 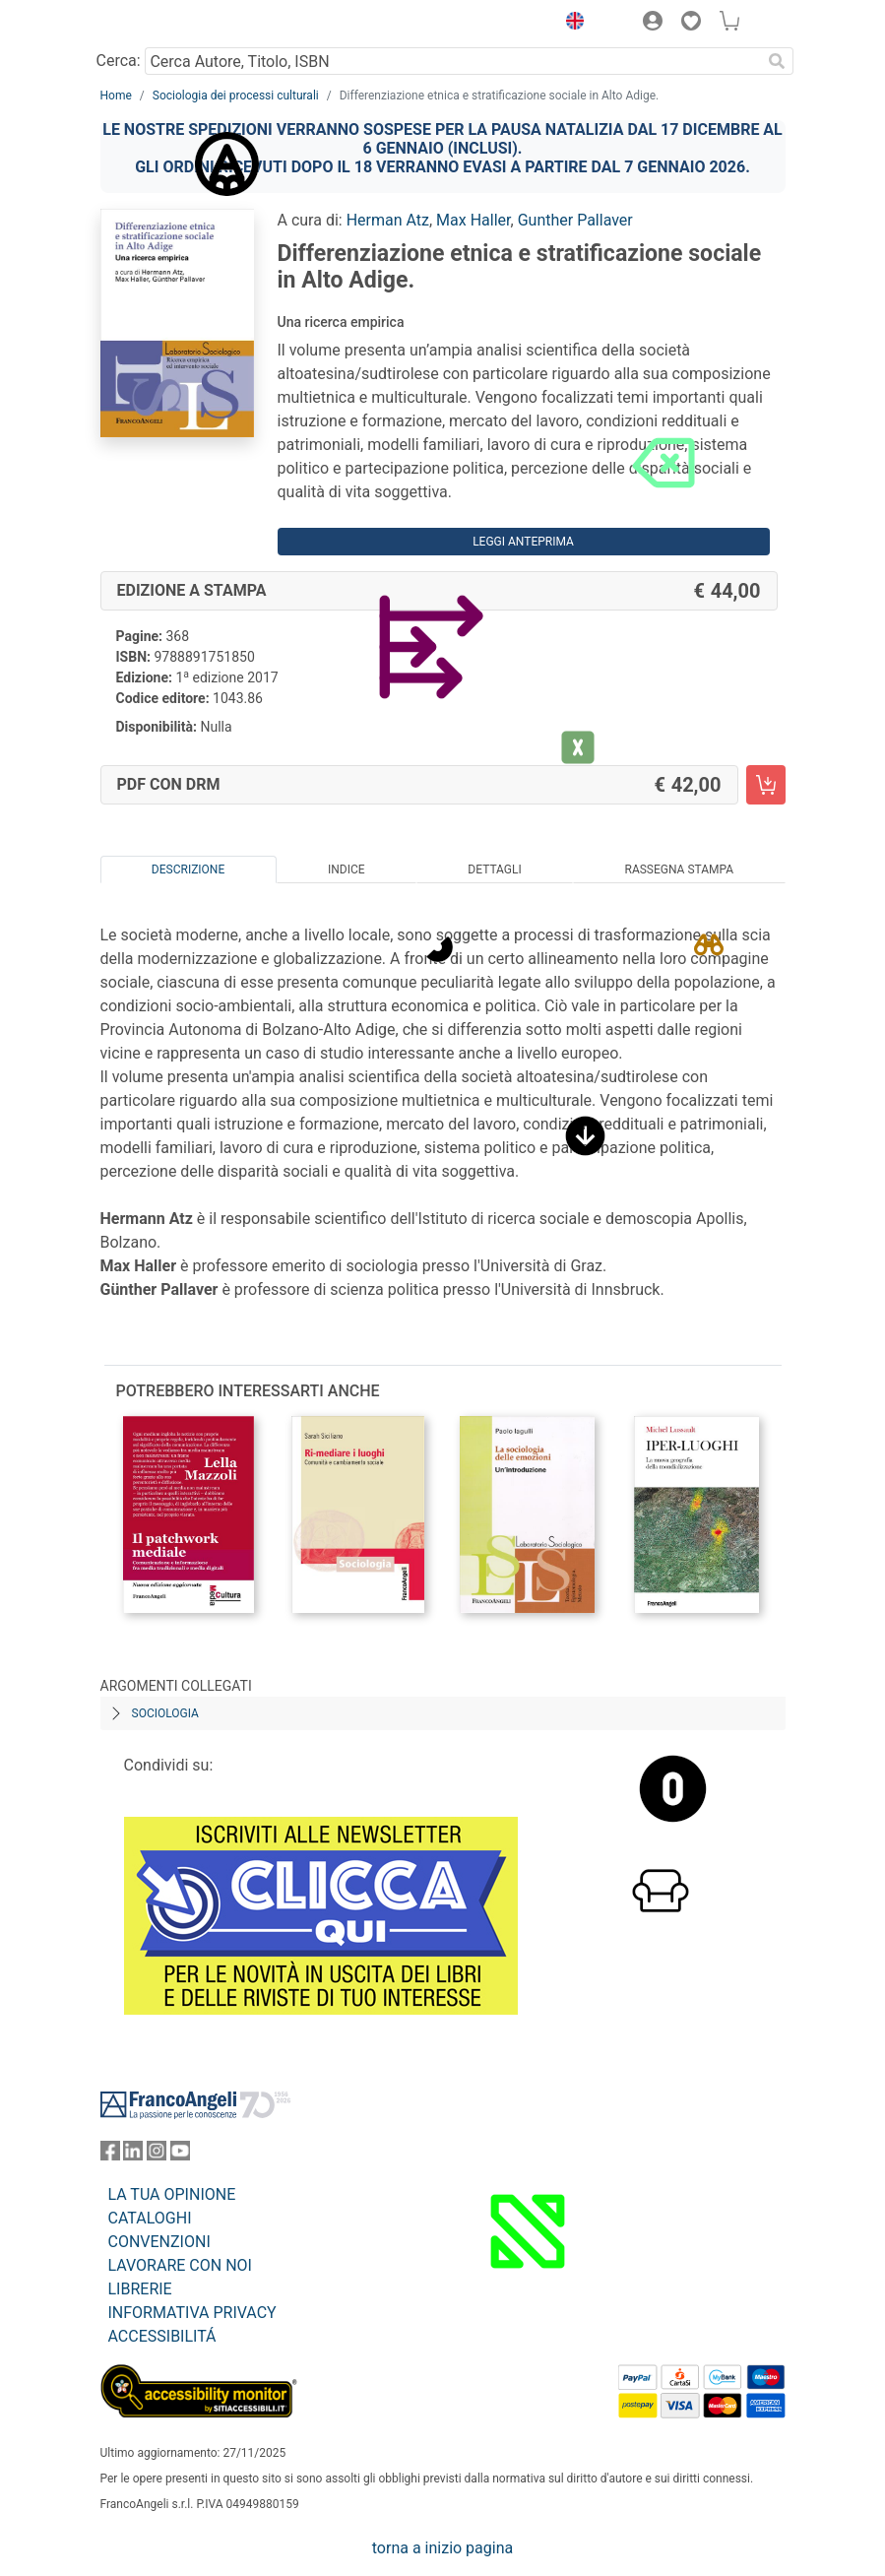 I want to click on open apple news app, so click(x=528, y=2231).